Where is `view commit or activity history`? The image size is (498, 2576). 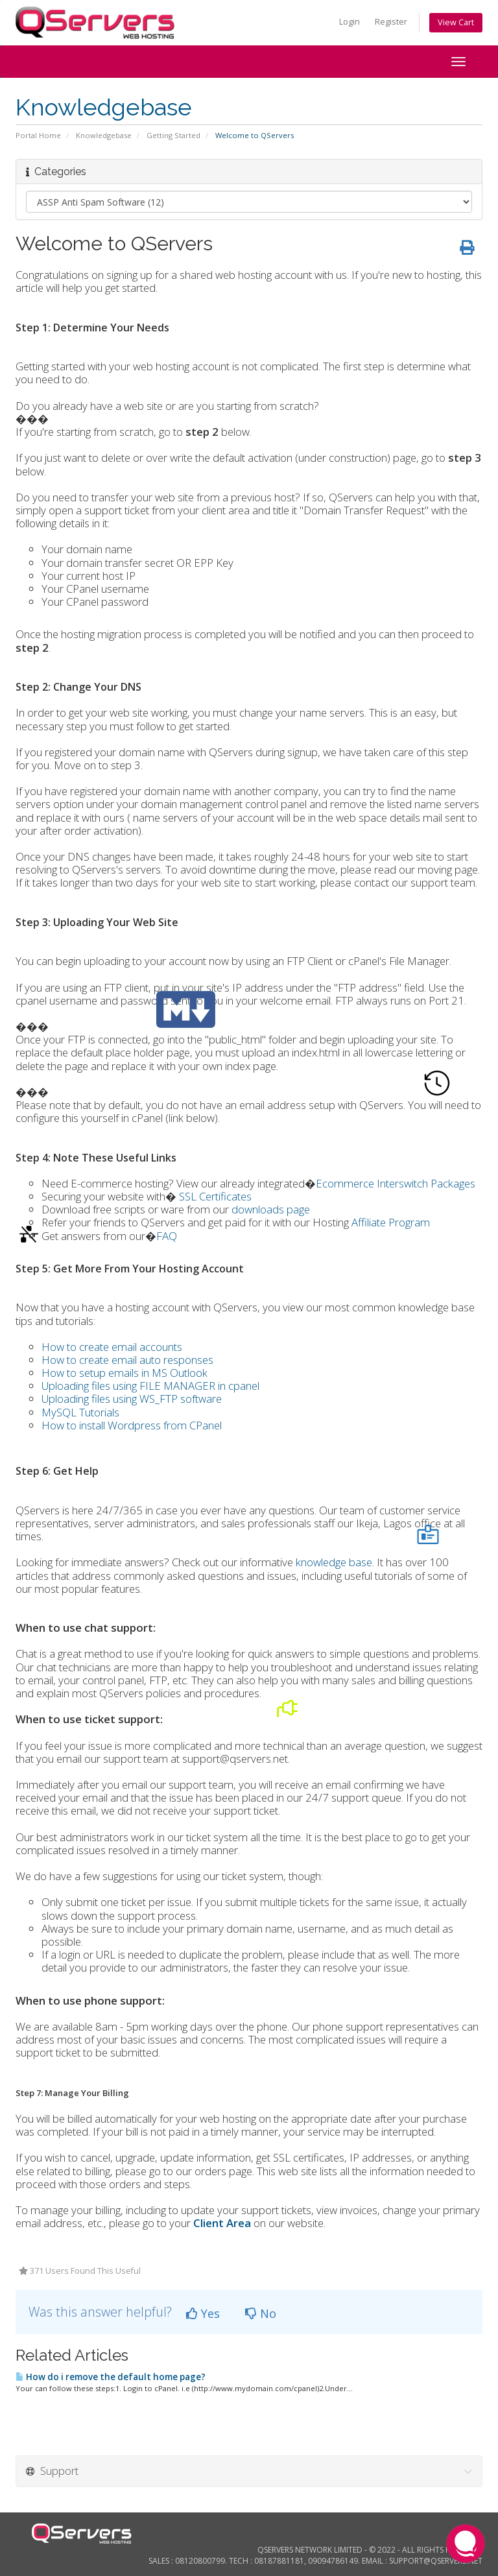
view commit or activity history is located at coordinates (437, 1083).